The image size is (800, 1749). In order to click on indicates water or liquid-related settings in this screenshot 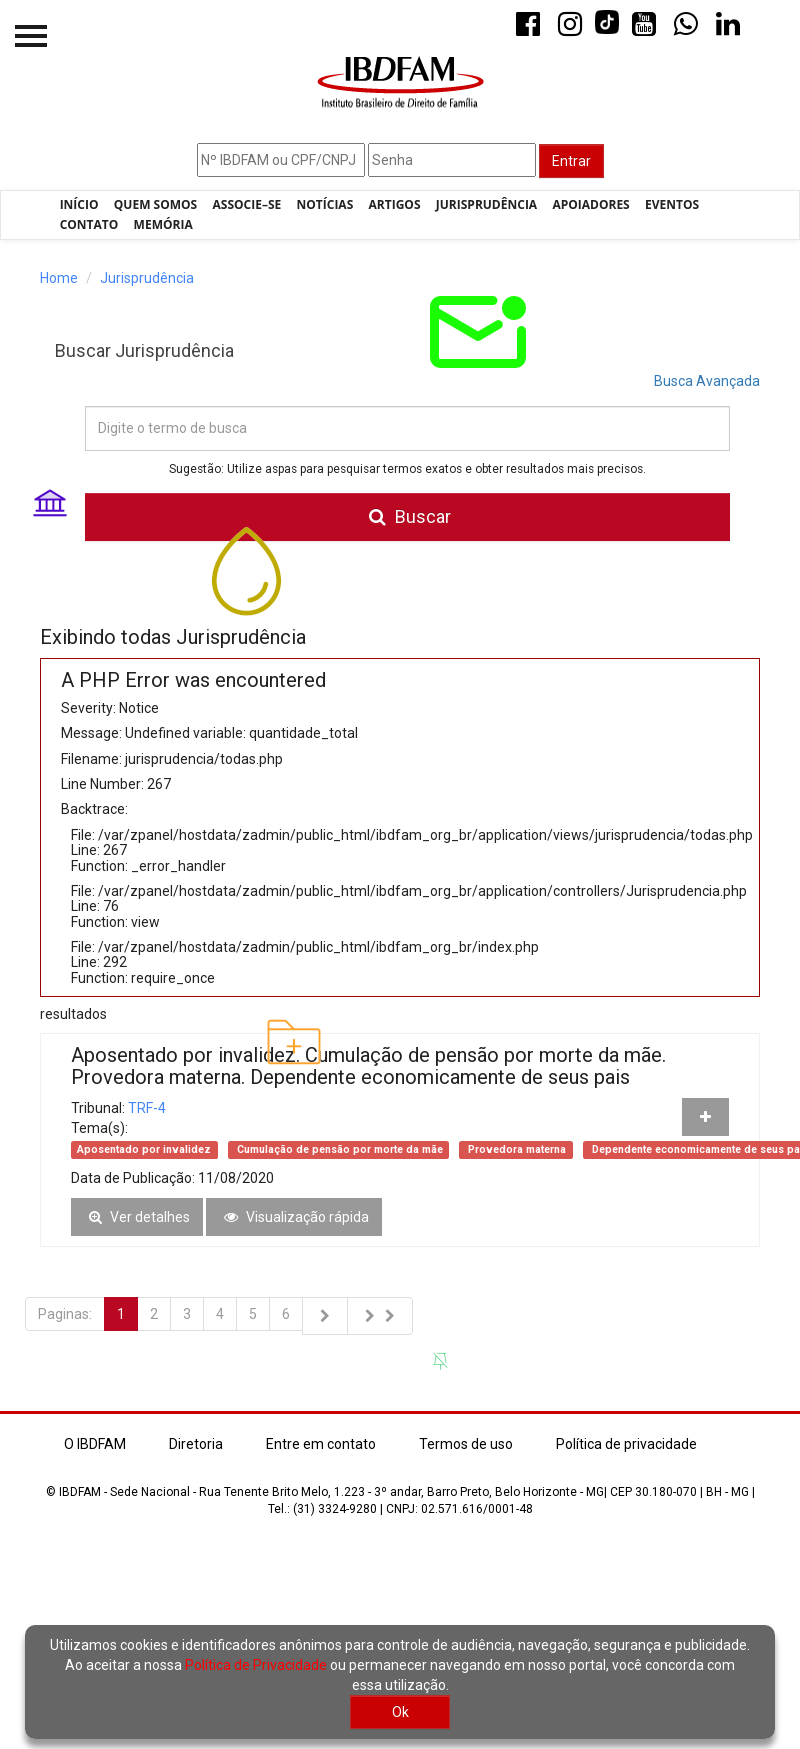, I will do `click(246, 574)`.